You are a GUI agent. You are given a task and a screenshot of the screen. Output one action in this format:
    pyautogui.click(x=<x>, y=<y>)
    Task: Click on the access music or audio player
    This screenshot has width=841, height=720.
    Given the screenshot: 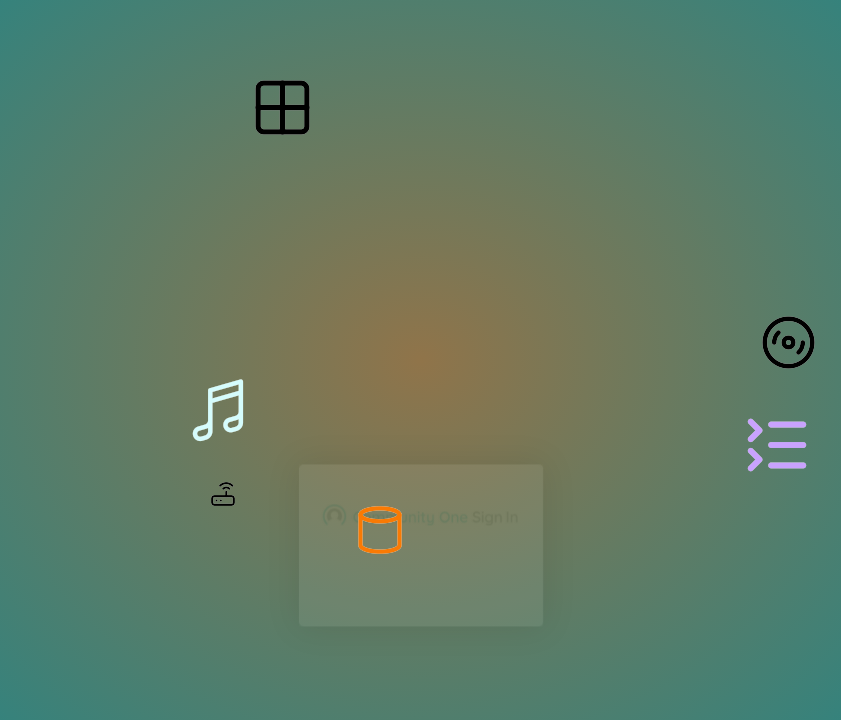 What is the action you would take?
    pyautogui.click(x=219, y=410)
    